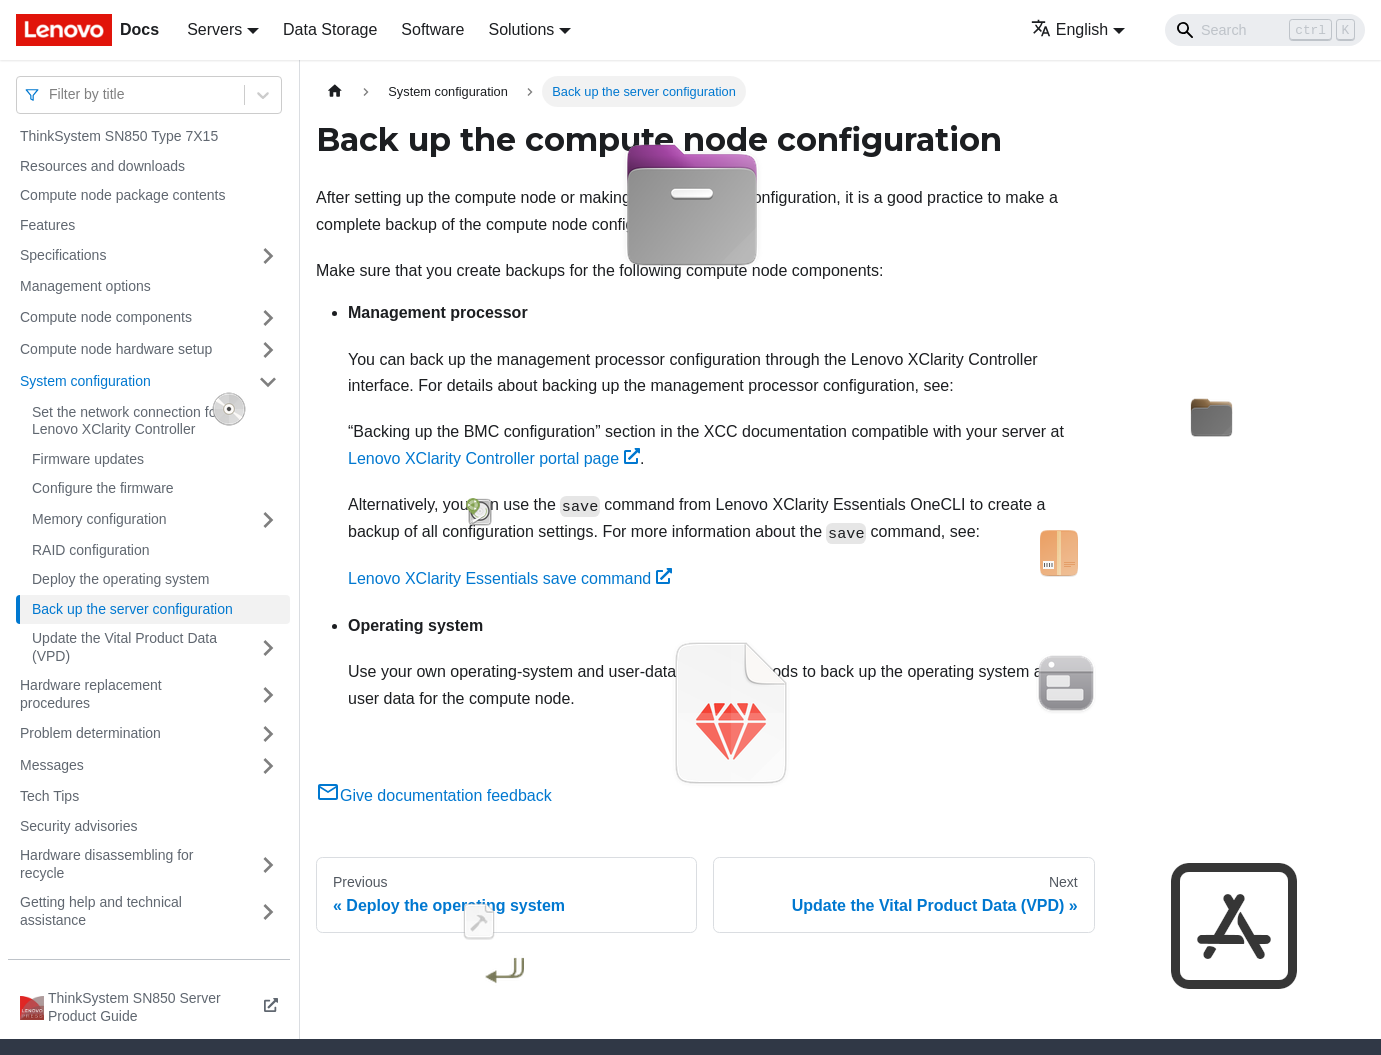 This screenshot has height=1055, width=1381. I want to click on ruby programming language source file, so click(731, 713).